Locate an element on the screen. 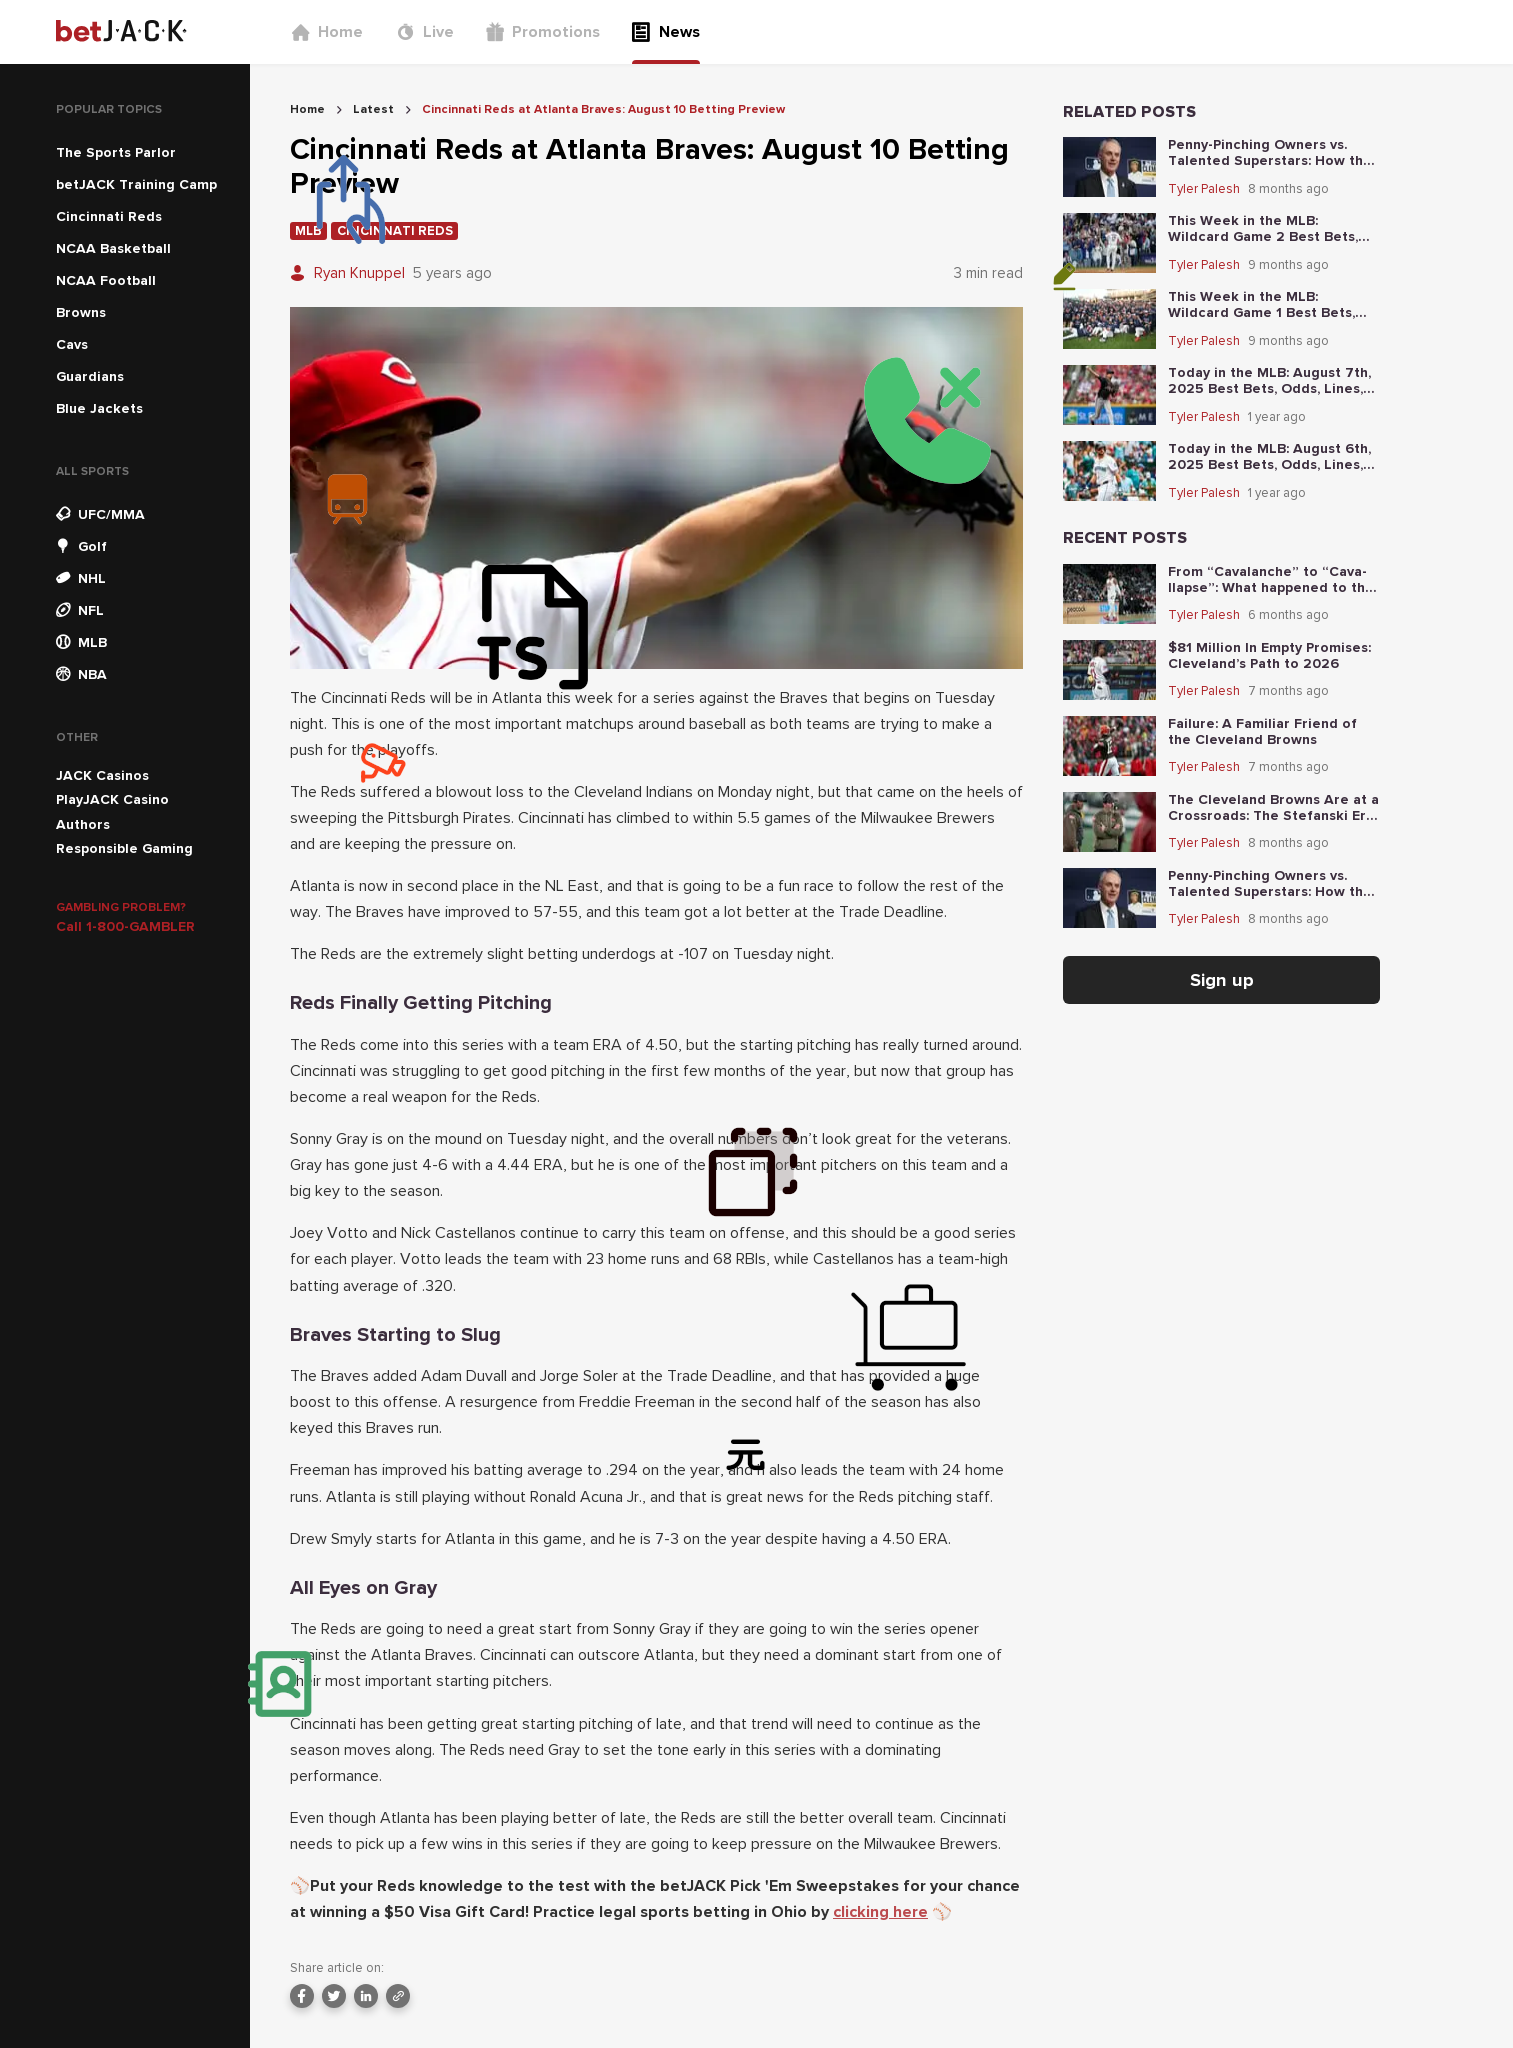 The width and height of the screenshot is (1513, 2048). access security camera feed is located at coordinates (384, 762).